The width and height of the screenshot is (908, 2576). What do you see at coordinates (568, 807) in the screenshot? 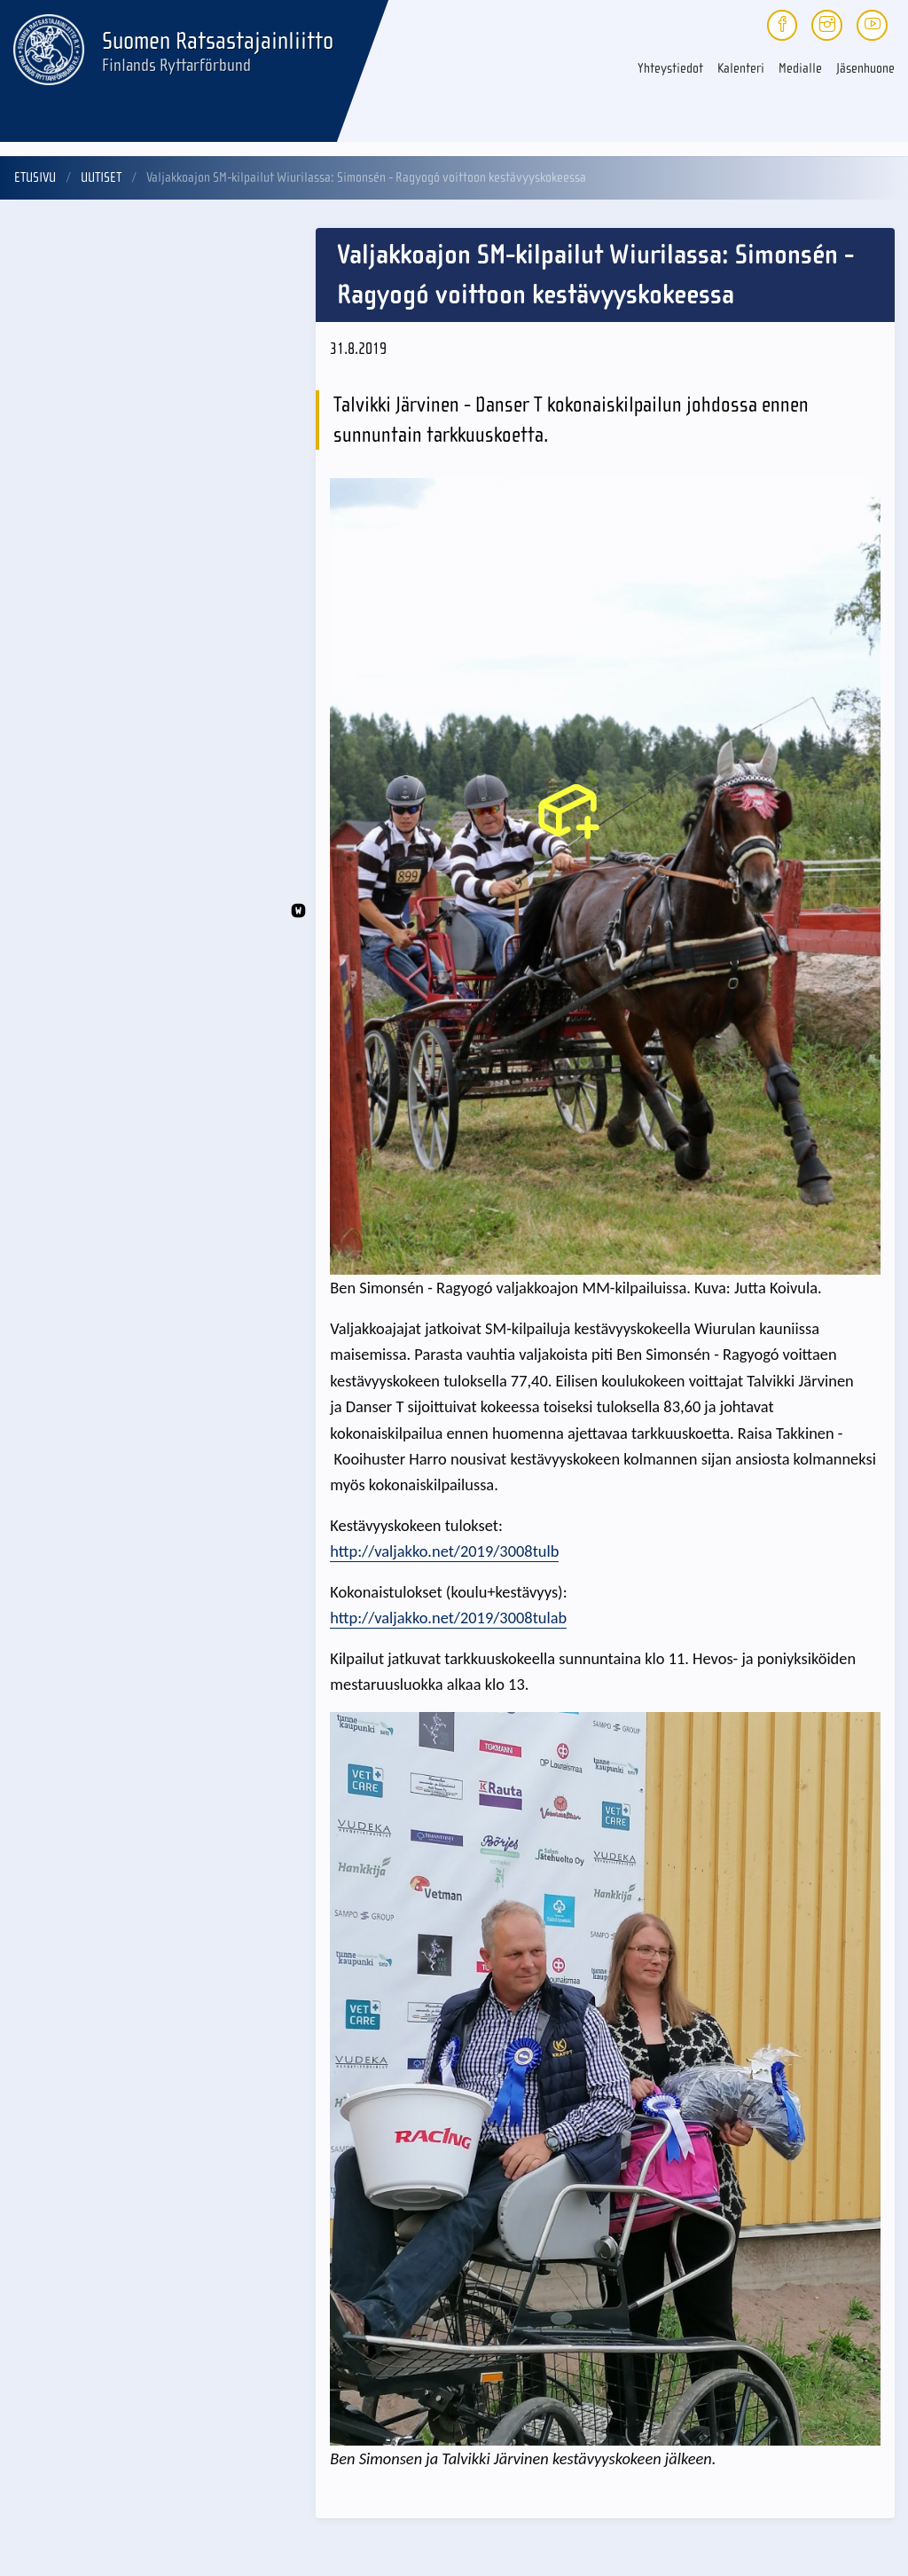
I see `add a new 3D object or shape` at bounding box center [568, 807].